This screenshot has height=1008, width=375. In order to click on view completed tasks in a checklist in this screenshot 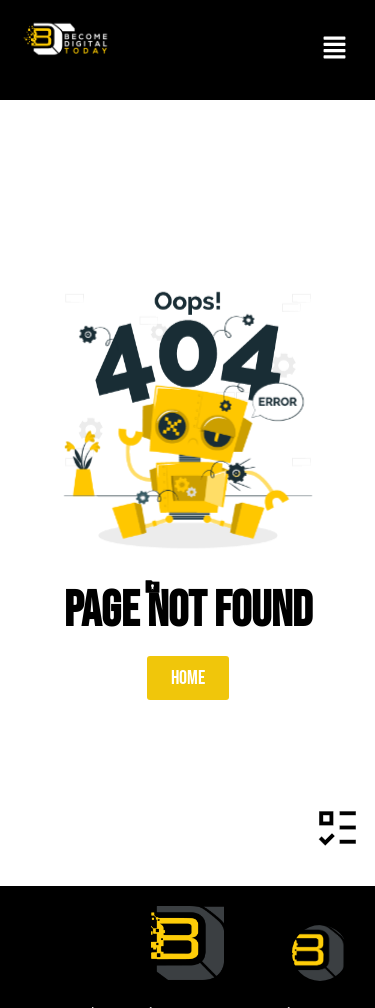, I will do `click(337, 827)`.